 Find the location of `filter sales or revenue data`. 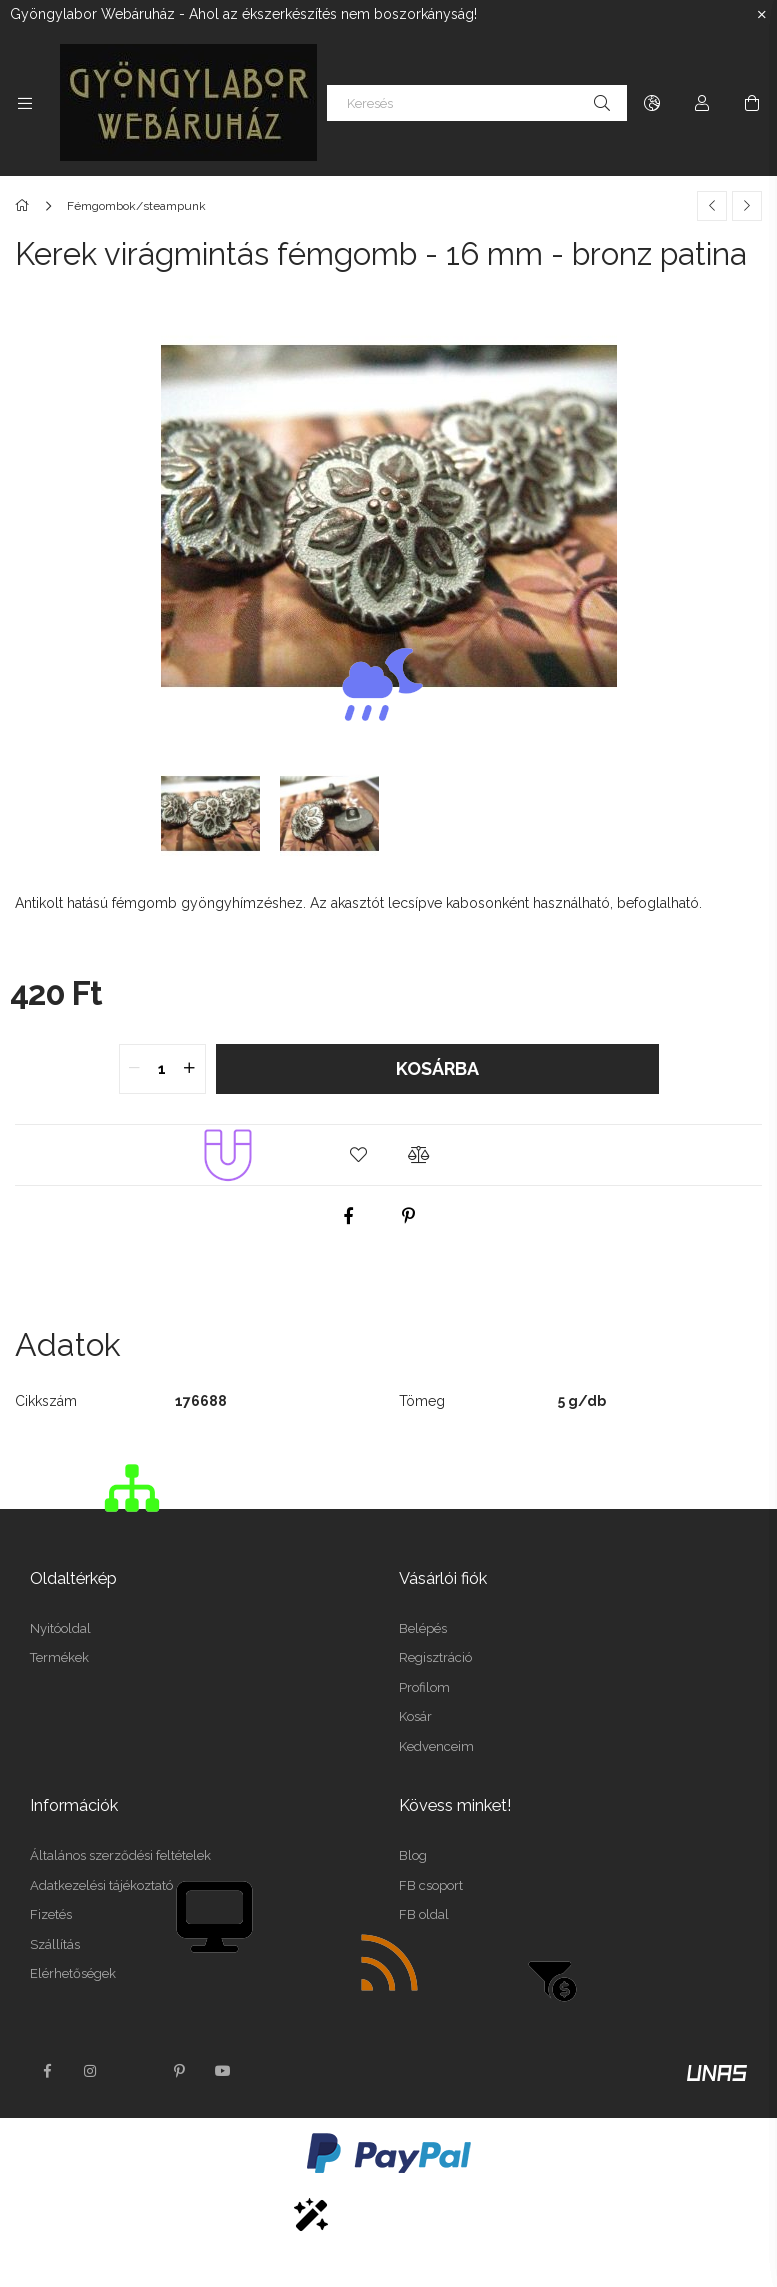

filter sales or revenue data is located at coordinates (552, 1977).